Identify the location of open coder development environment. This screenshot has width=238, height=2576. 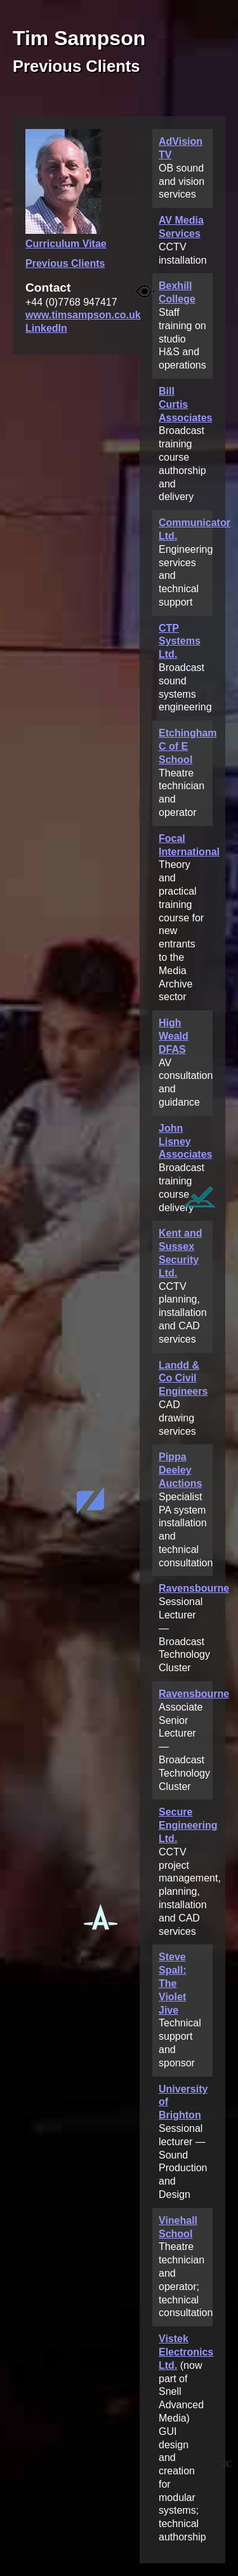
(226, 2464).